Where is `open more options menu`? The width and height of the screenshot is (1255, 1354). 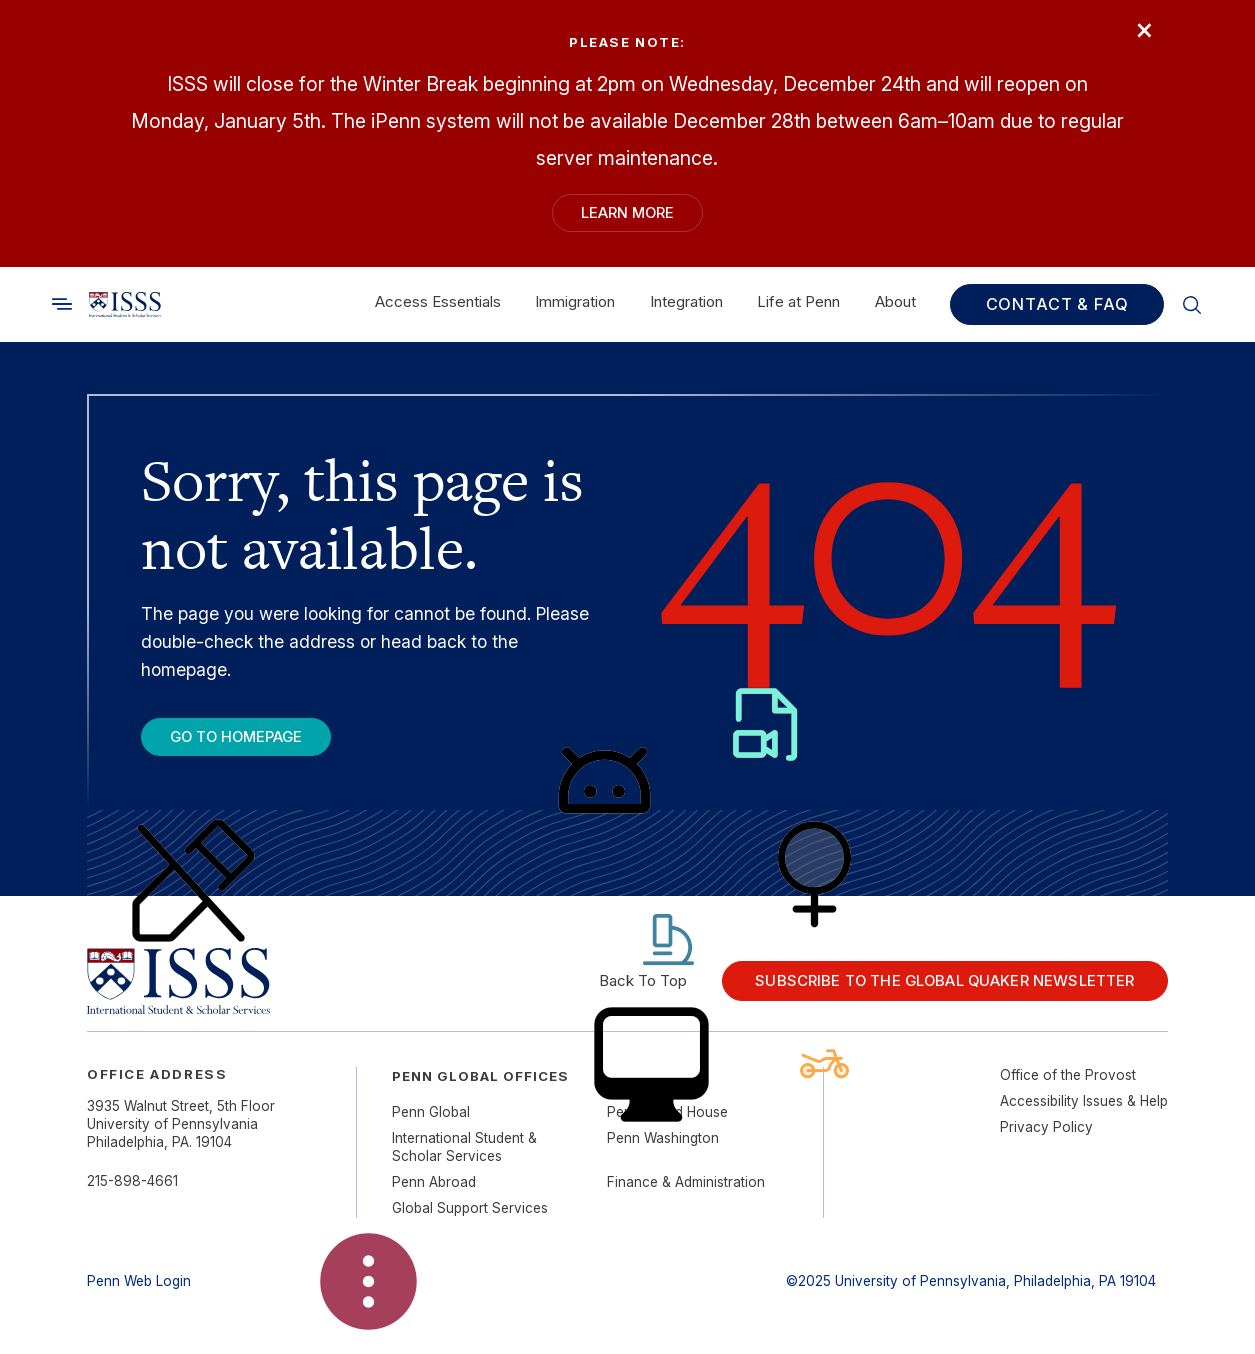
open more options menu is located at coordinates (368, 1281).